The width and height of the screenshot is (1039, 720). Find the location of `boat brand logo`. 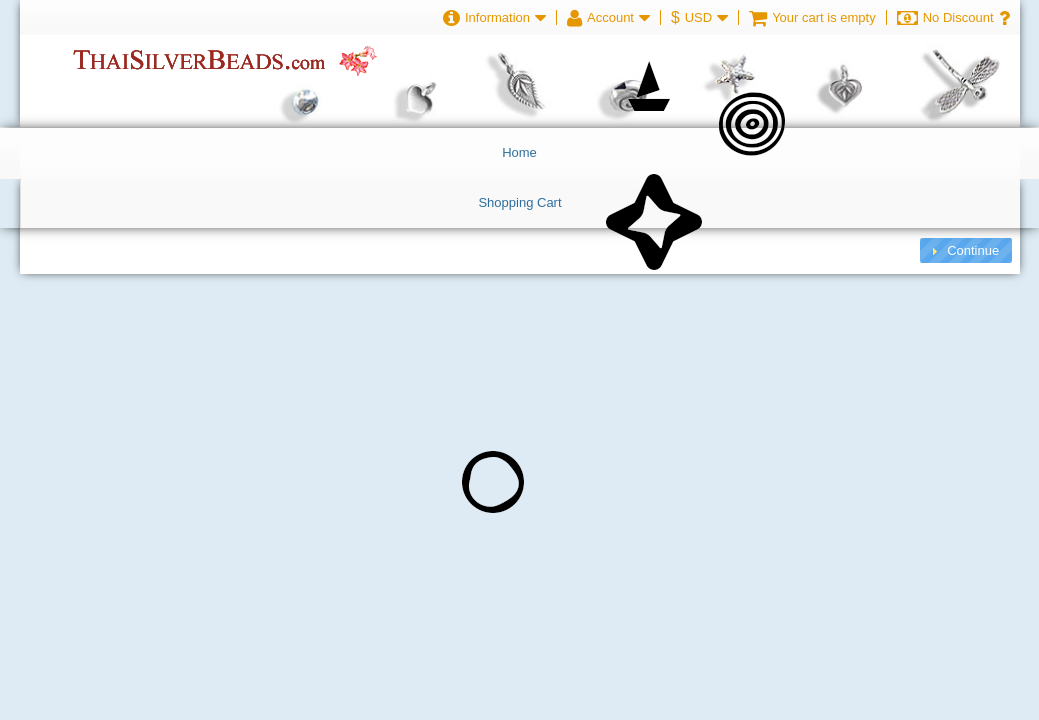

boat brand logo is located at coordinates (649, 86).